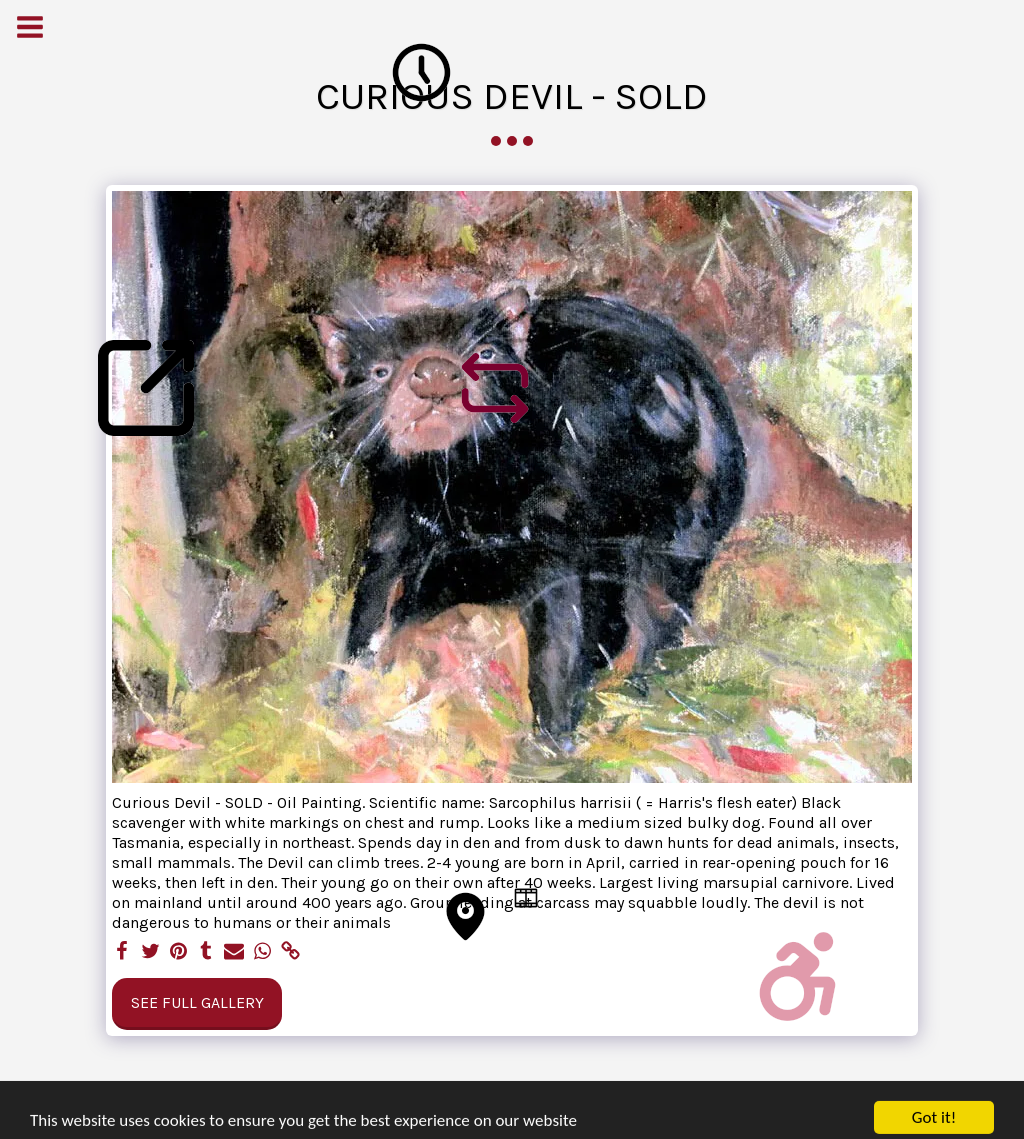  Describe the element at coordinates (421, 72) in the screenshot. I see `view current time` at that location.